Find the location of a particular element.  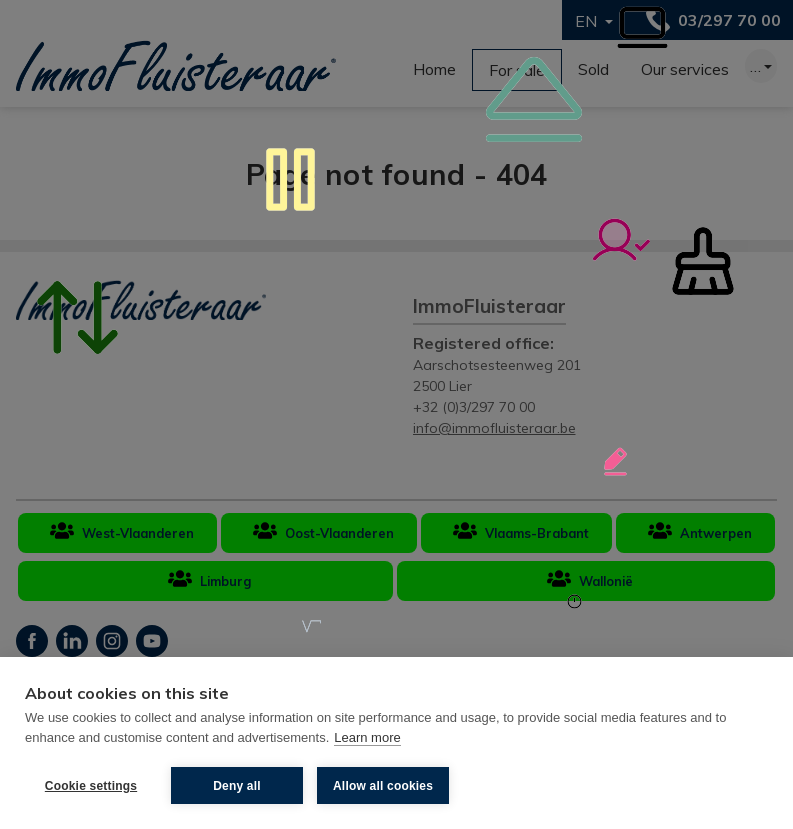

eject media or disc is located at coordinates (534, 105).